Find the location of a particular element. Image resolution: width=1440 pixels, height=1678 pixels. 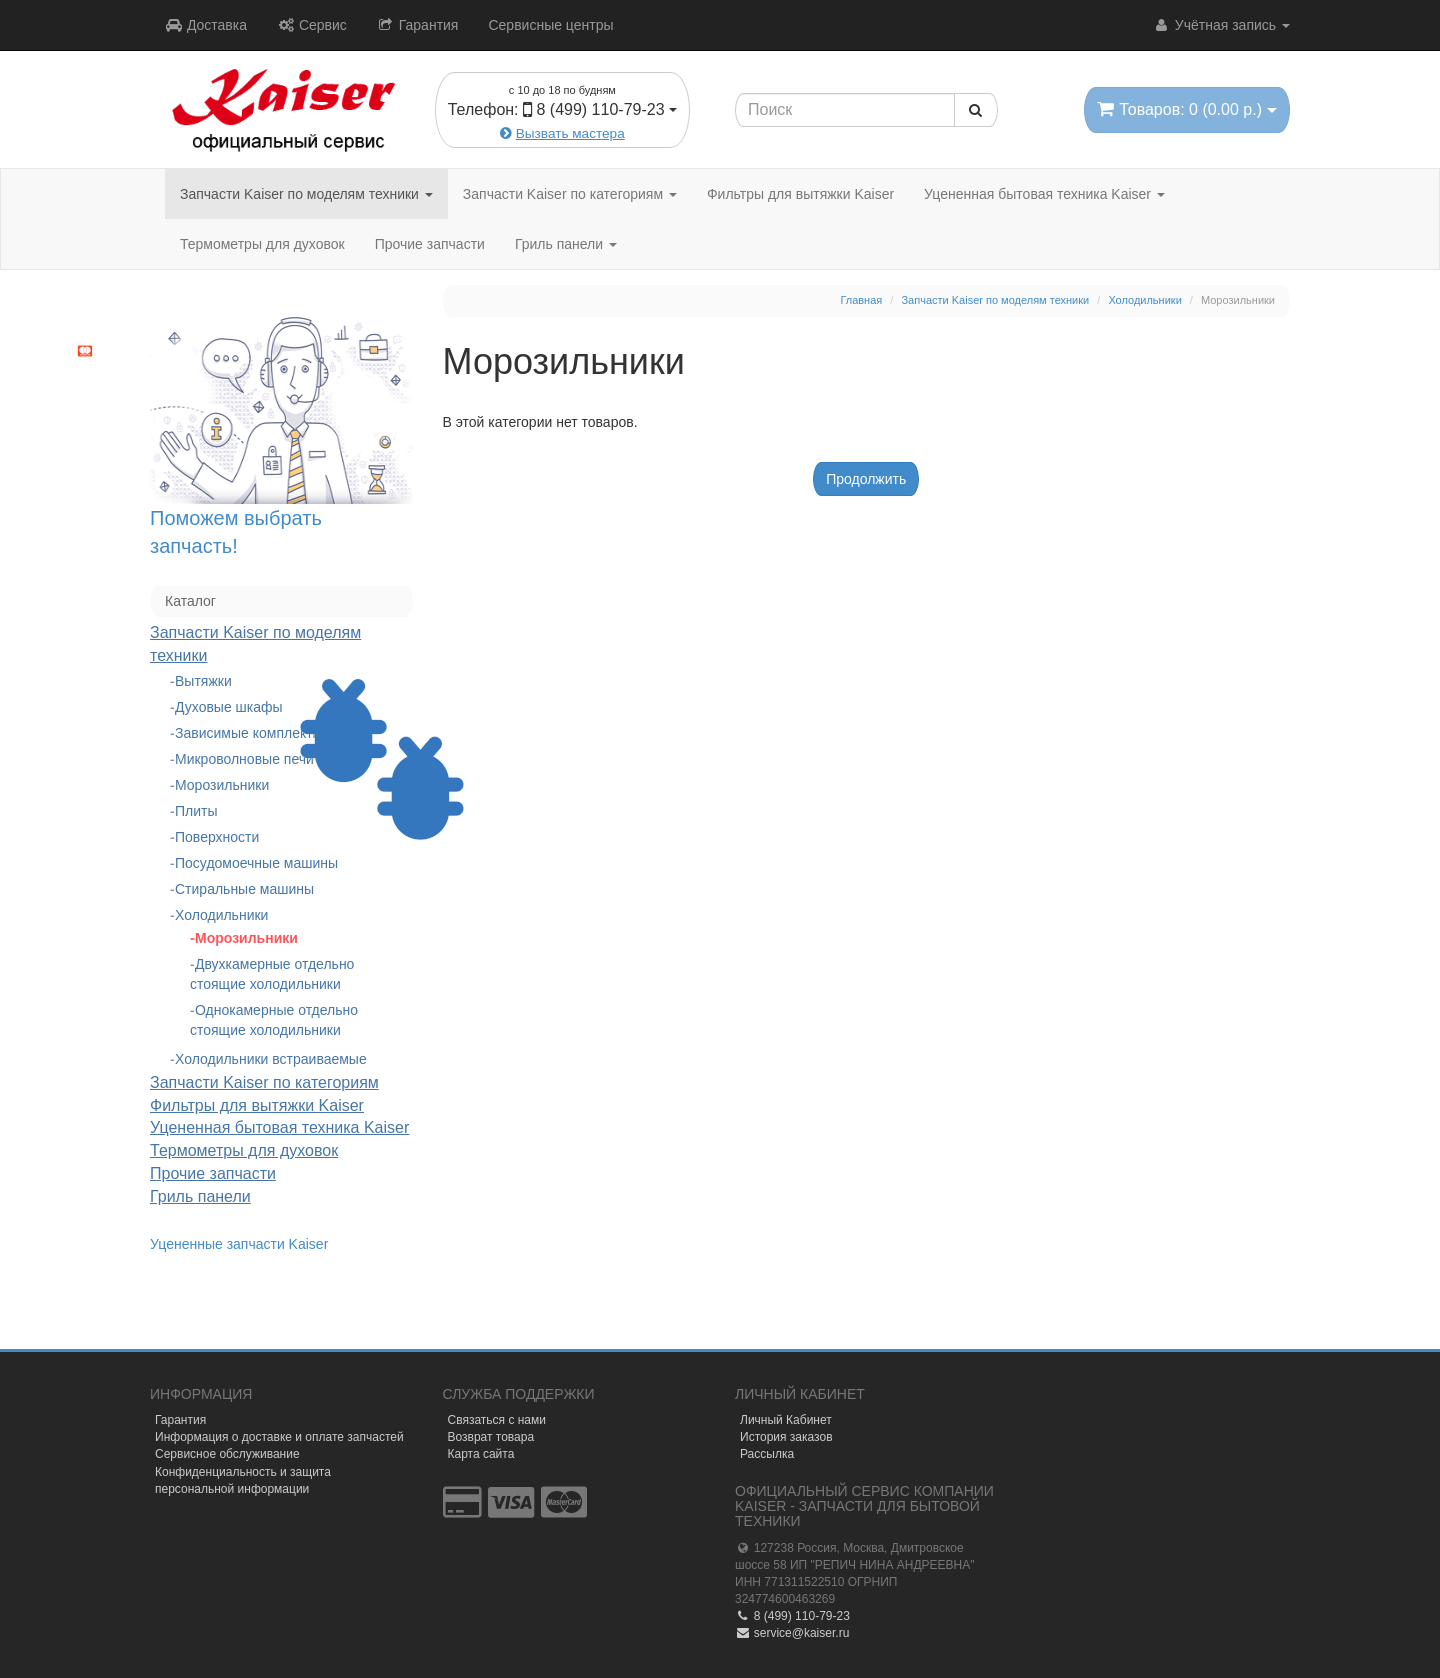

view bug reports or known issues is located at coordinates (382, 763).